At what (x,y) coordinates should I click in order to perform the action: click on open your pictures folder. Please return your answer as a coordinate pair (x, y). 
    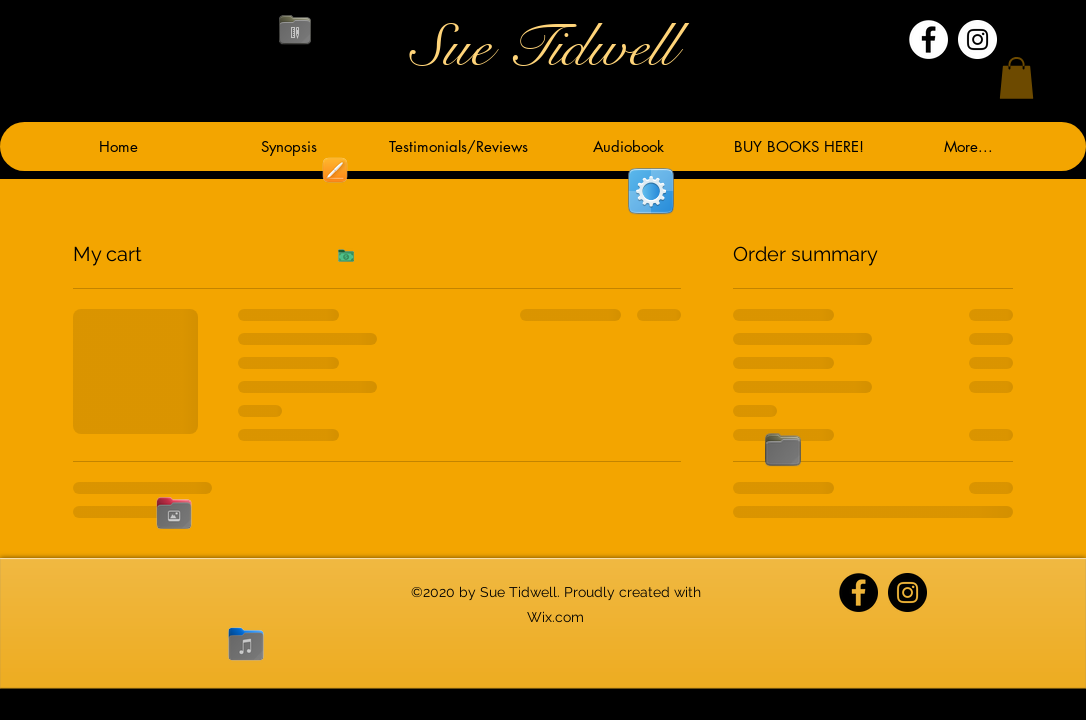
    Looking at the image, I should click on (174, 513).